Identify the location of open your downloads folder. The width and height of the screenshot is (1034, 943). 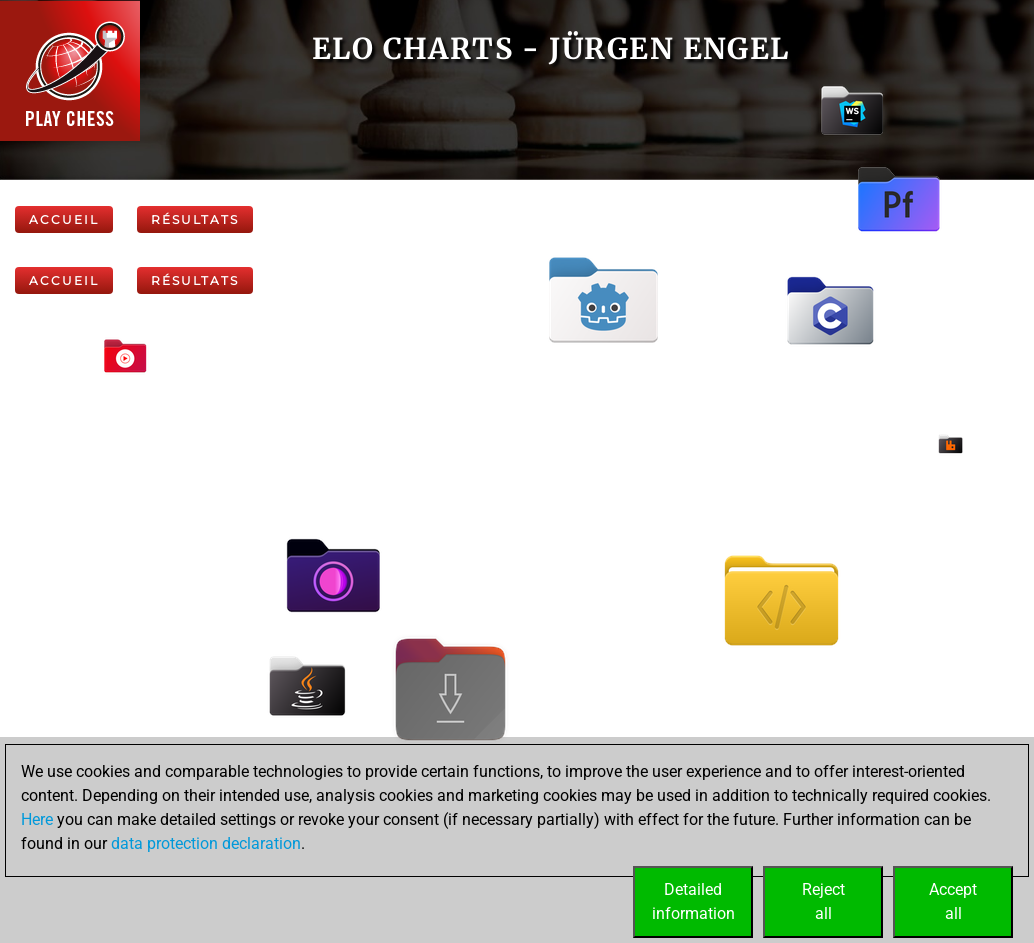
(450, 689).